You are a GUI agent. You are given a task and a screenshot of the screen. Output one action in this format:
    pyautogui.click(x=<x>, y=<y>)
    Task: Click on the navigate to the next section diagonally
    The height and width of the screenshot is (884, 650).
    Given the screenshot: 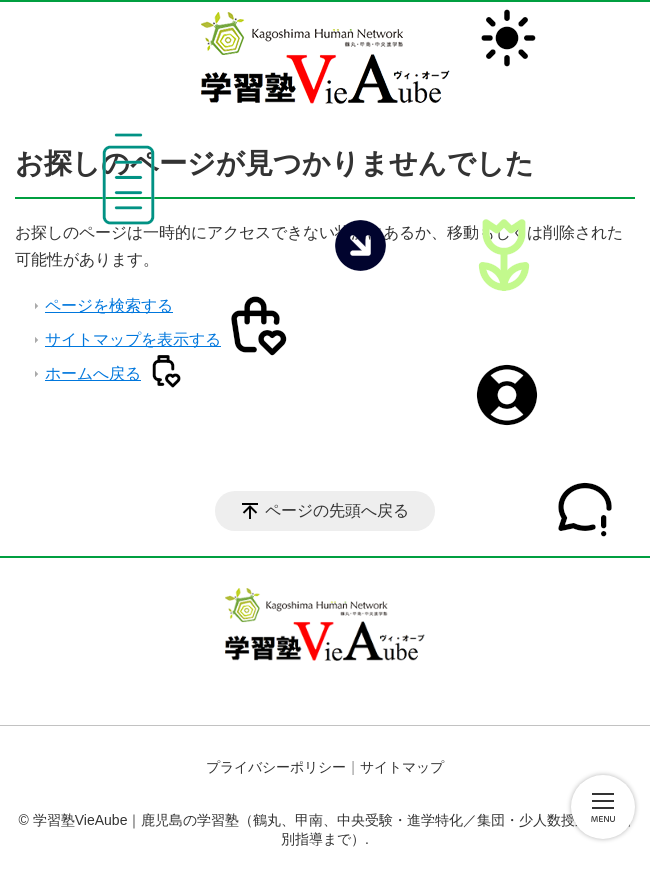 What is the action you would take?
    pyautogui.click(x=360, y=245)
    